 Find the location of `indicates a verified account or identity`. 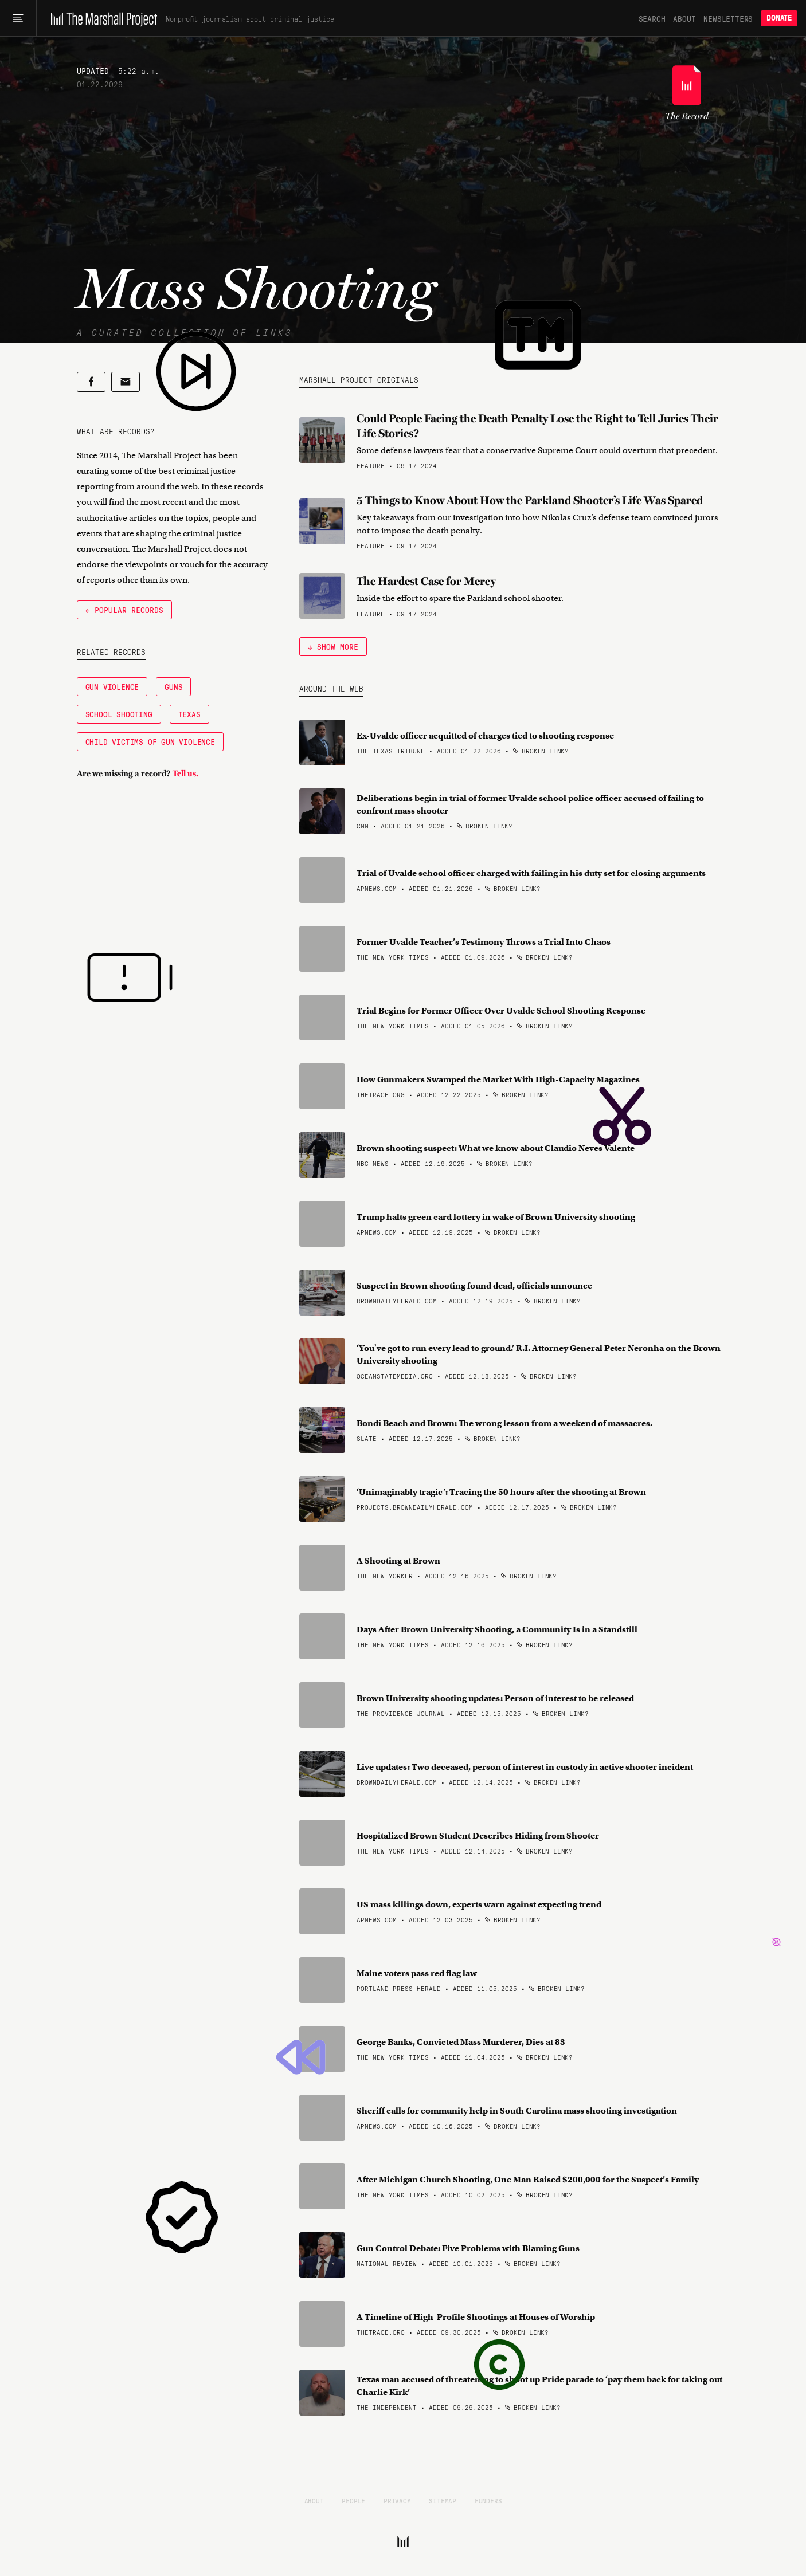

indicates a verified account or identity is located at coordinates (182, 2217).